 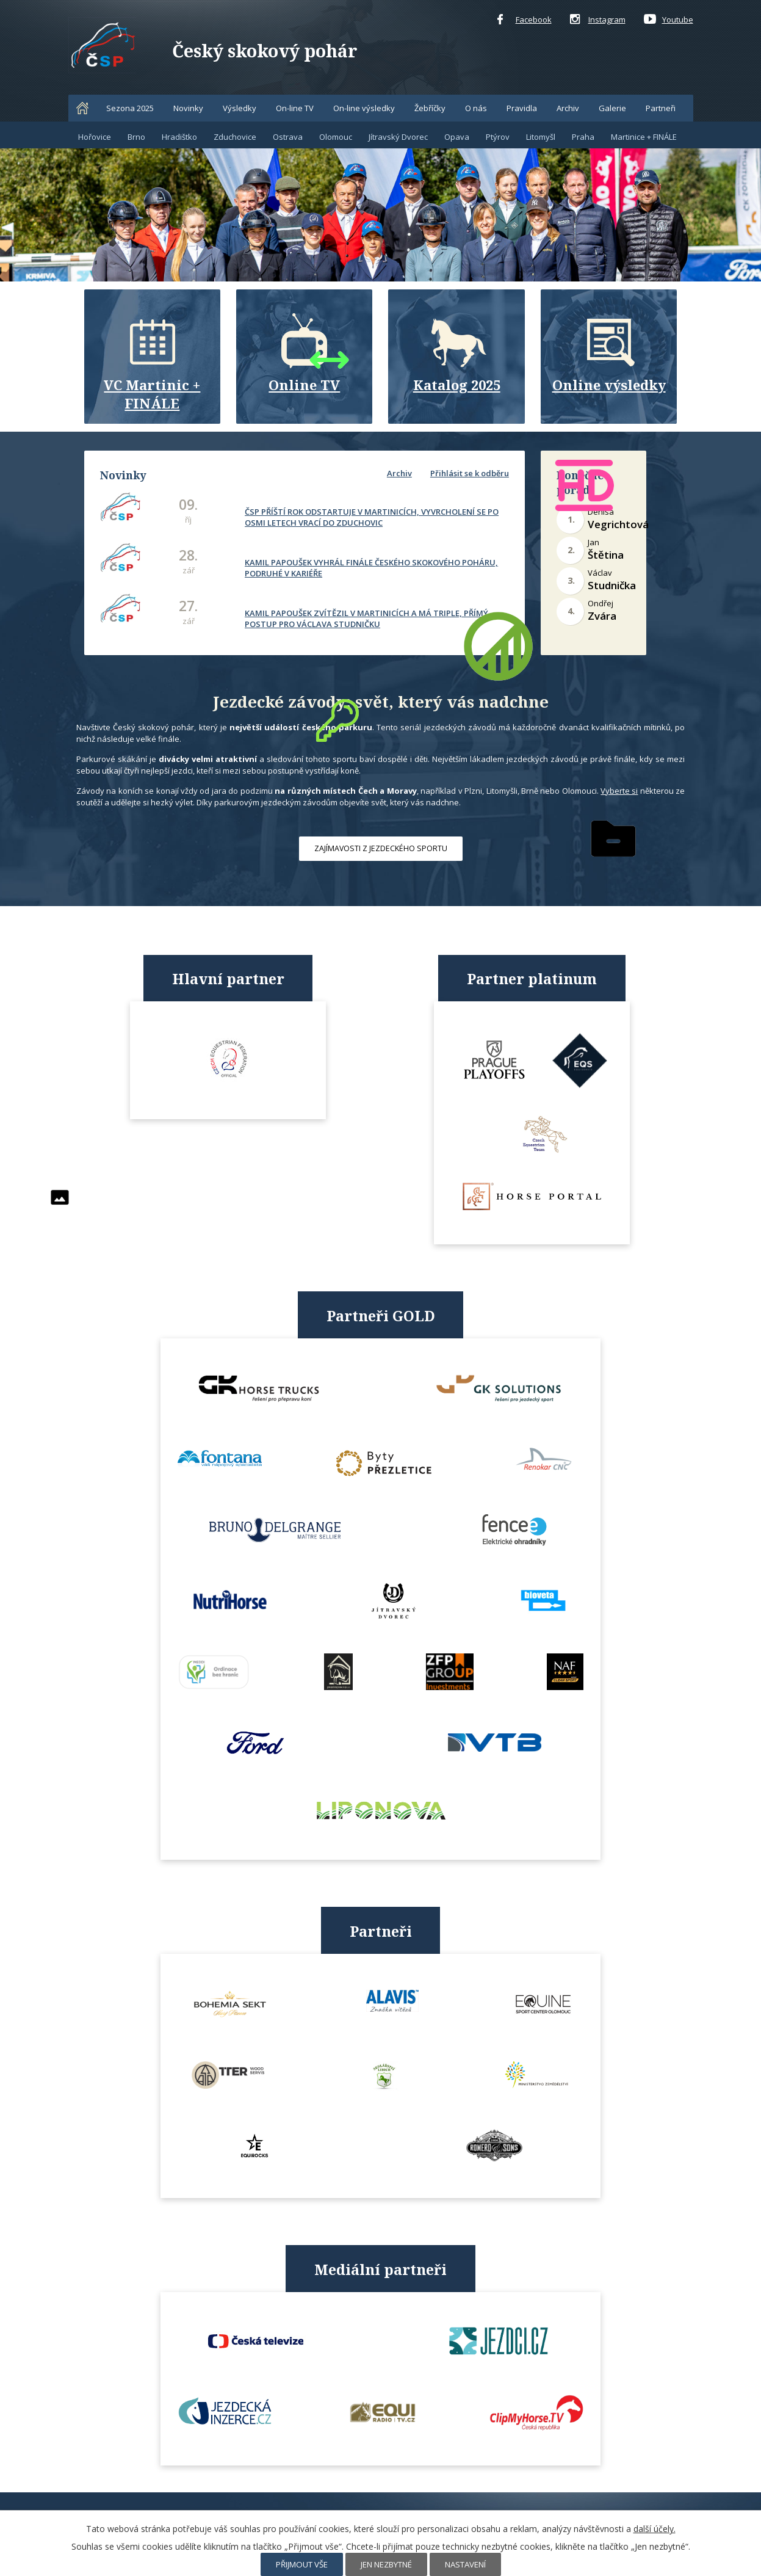 What do you see at coordinates (584, 485) in the screenshot?
I see `indicates high-definition video quality` at bounding box center [584, 485].